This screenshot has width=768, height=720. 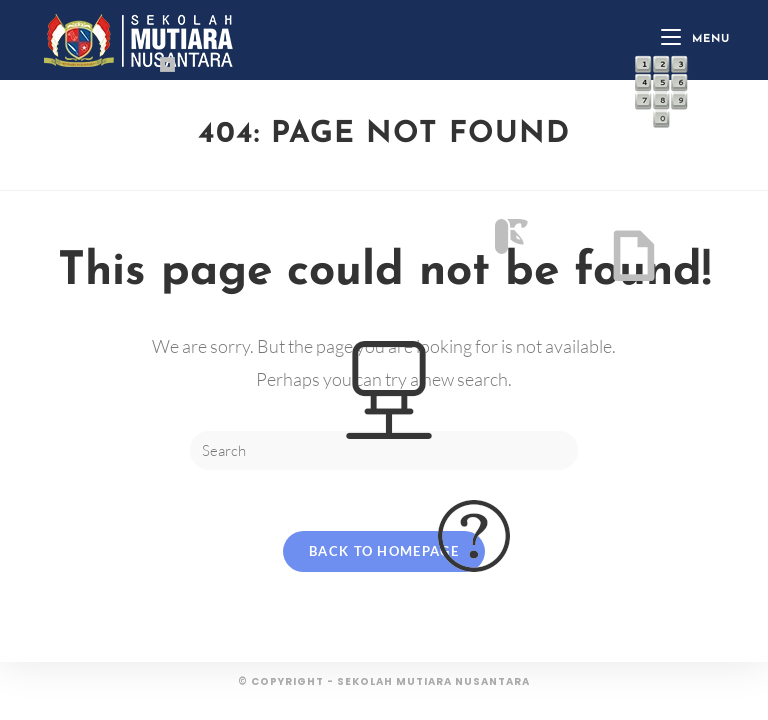 What do you see at coordinates (389, 390) in the screenshot?
I see `access network settings` at bounding box center [389, 390].